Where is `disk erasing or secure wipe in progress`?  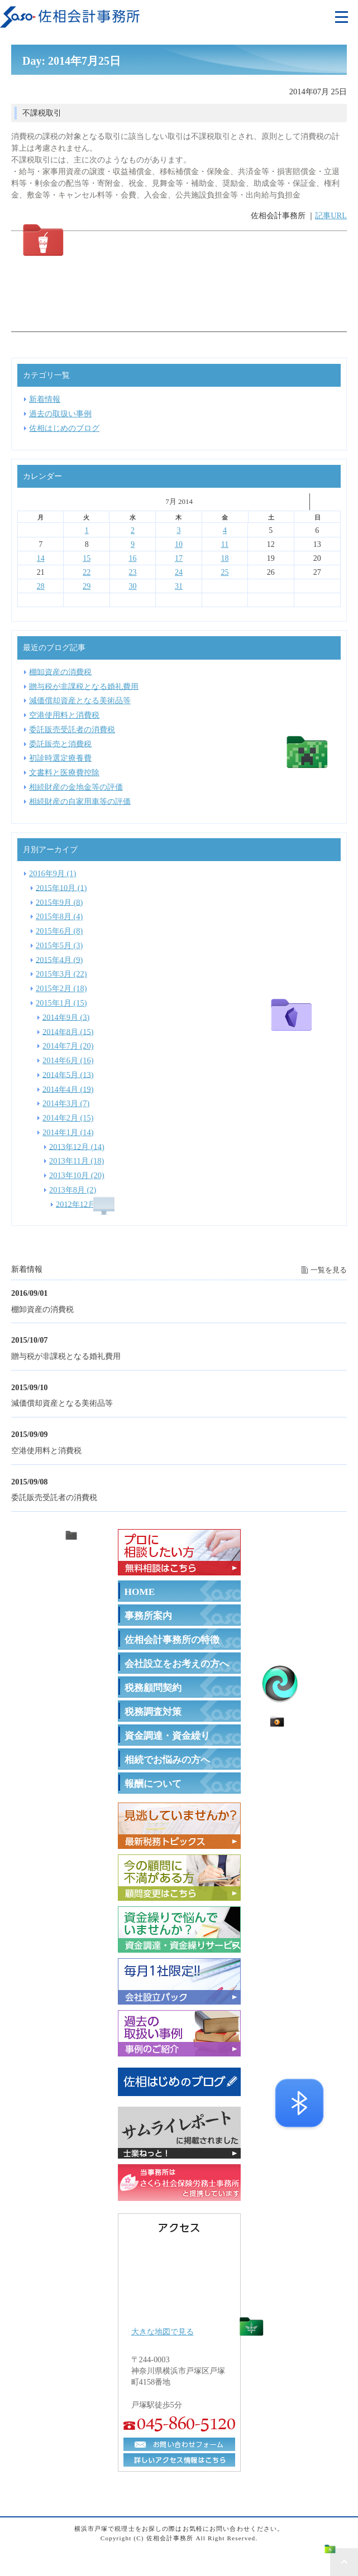
disk erasing or secure wipe in progress is located at coordinates (280, 1683).